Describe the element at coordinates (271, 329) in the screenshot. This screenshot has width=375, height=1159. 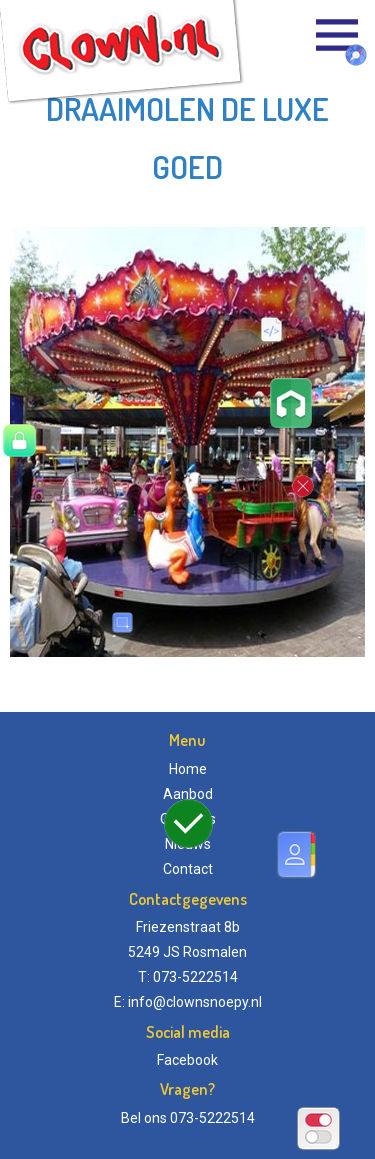
I see `an HTML or code file` at that location.